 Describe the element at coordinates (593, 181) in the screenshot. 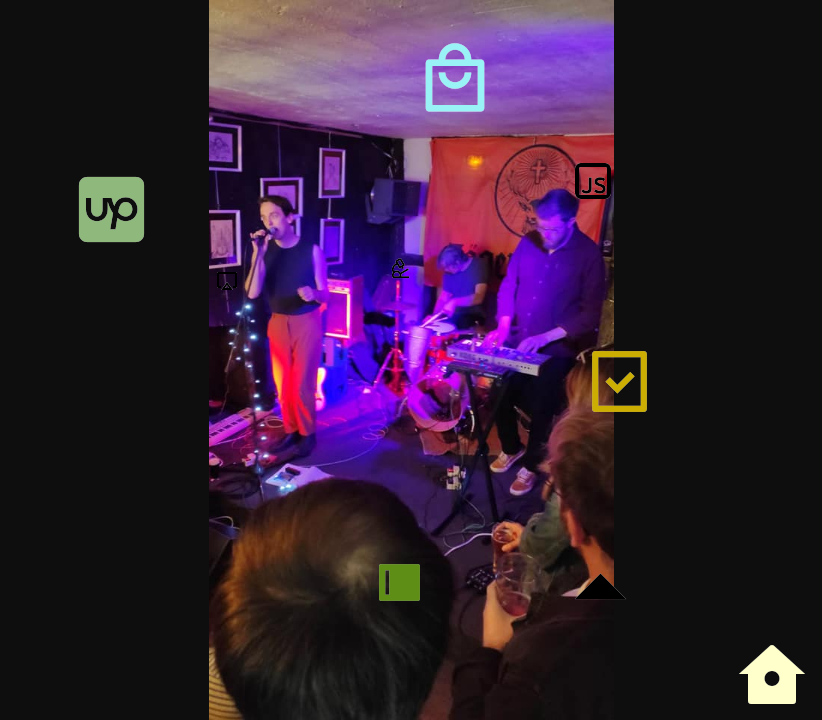

I see `indicates a JavaScript file or code component` at that location.